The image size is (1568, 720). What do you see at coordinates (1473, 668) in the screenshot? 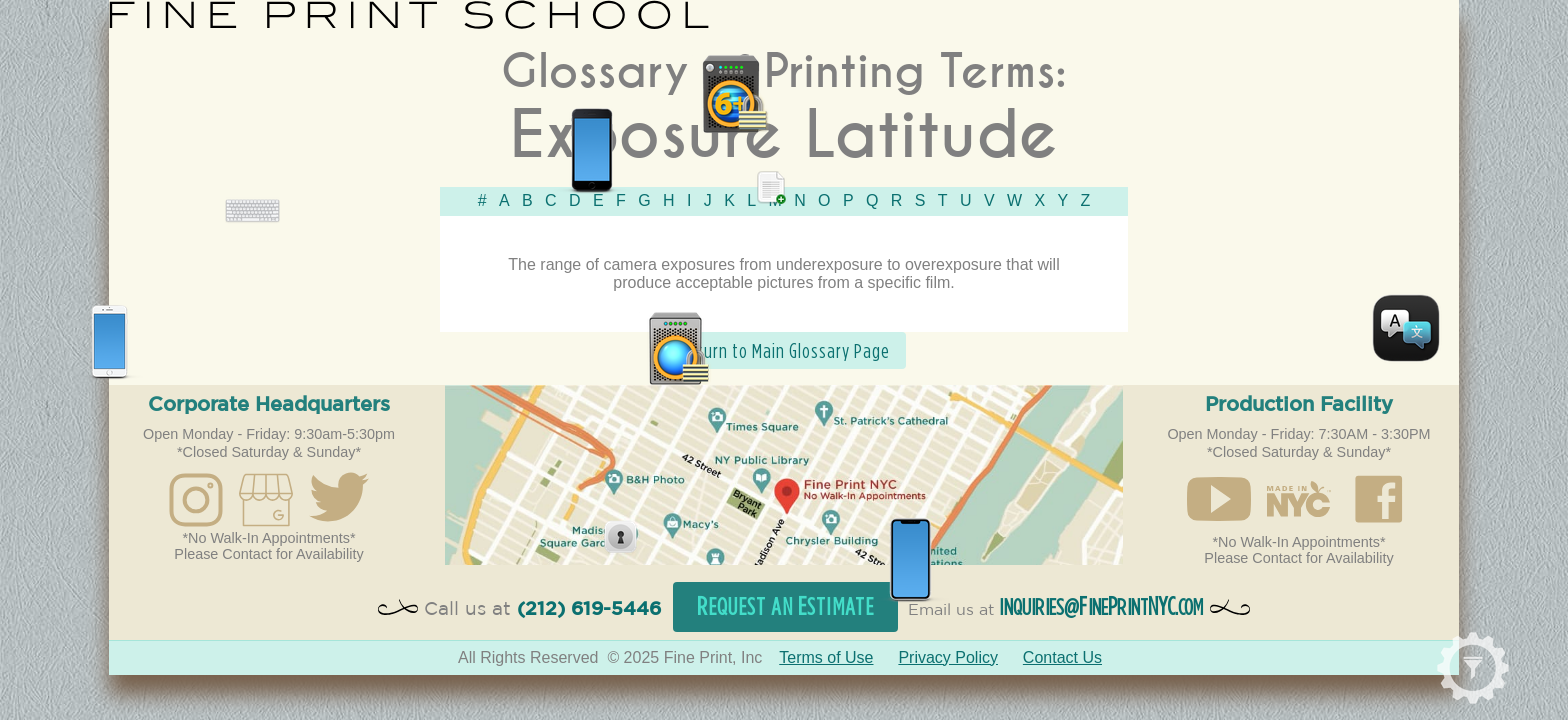
I see `adjust parameter behavior settings` at bounding box center [1473, 668].